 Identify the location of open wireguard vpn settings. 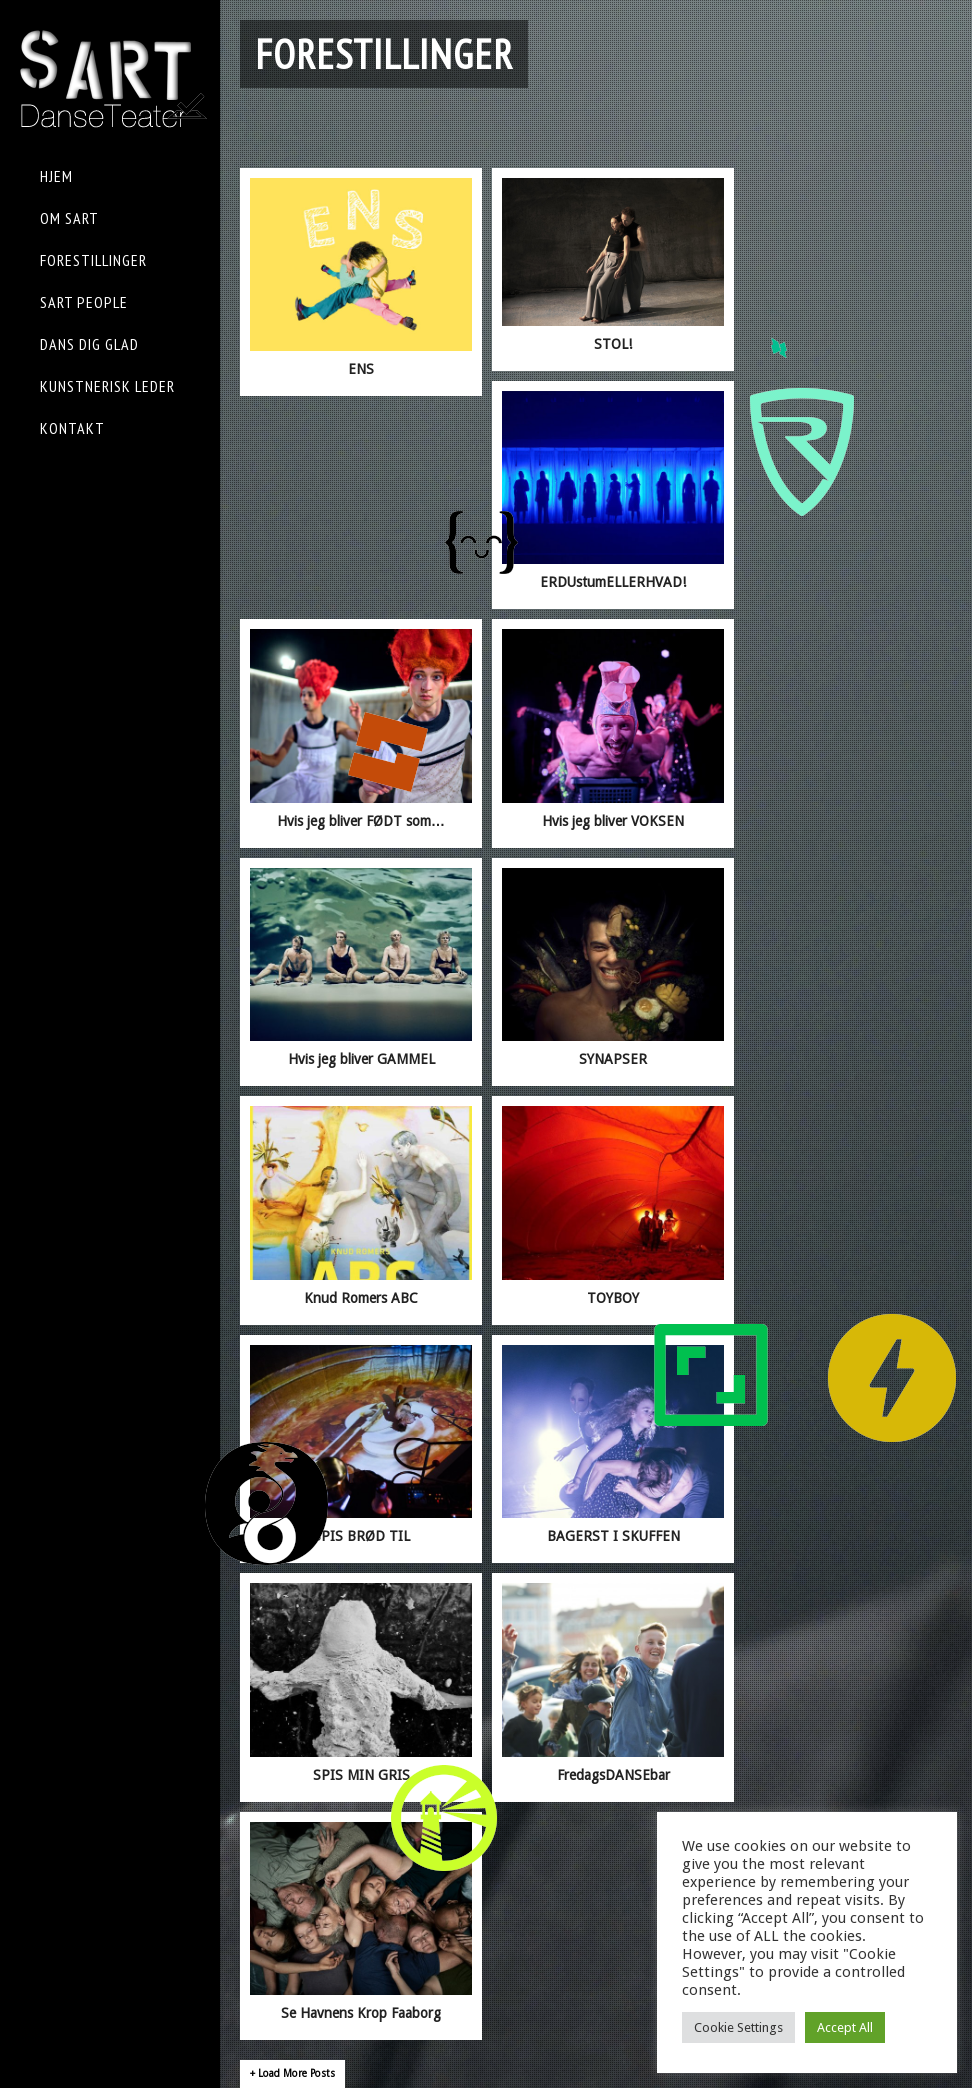
(266, 1503).